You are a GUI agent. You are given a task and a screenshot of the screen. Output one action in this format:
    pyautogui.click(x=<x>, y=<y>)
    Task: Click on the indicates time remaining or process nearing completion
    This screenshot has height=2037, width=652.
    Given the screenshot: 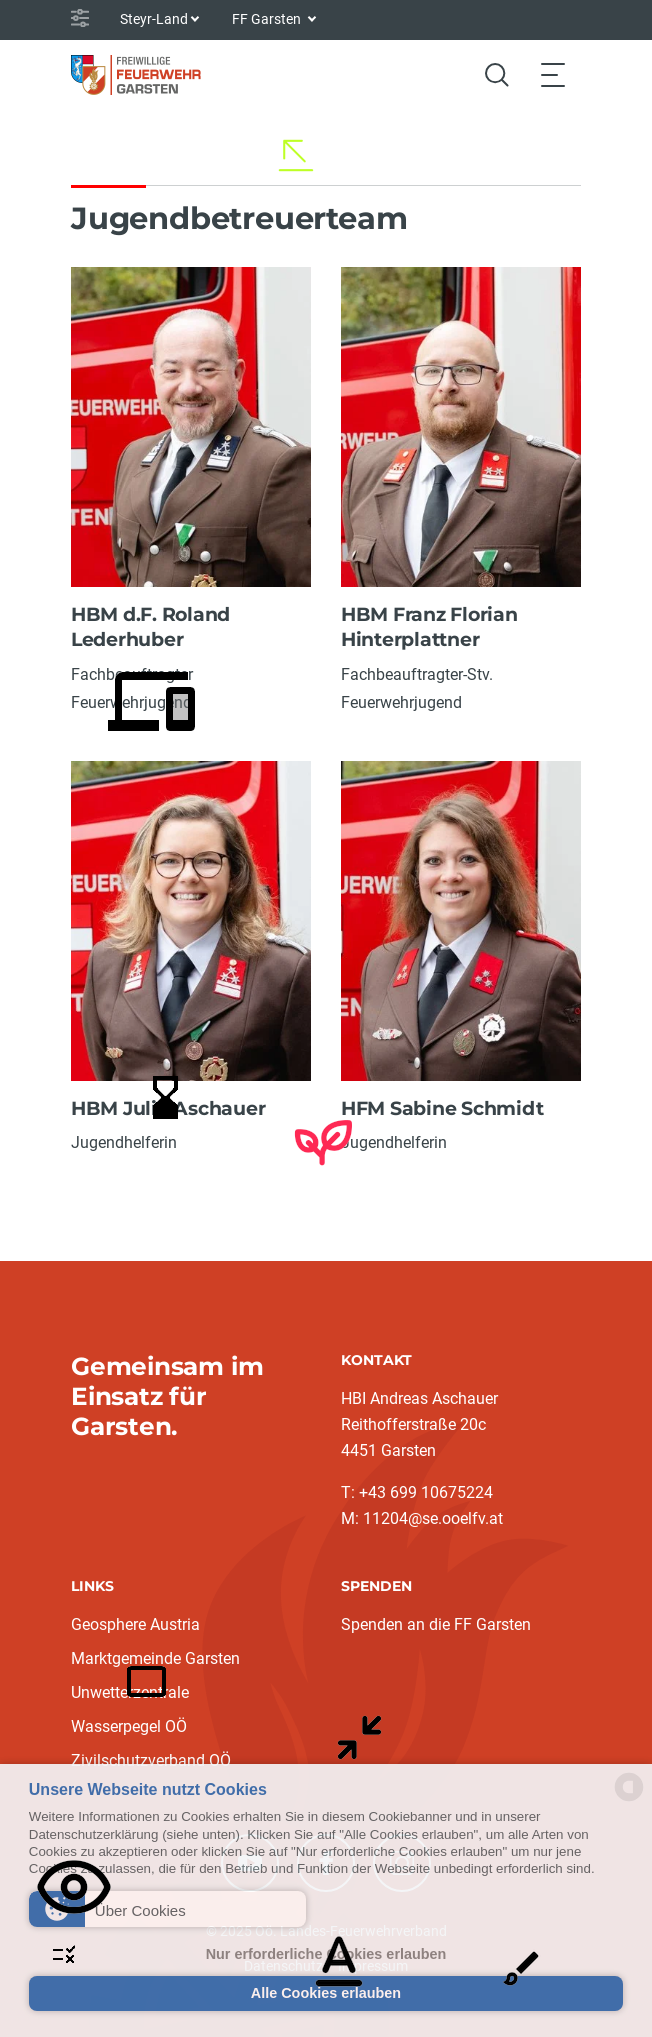 What is the action you would take?
    pyautogui.click(x=165, y=1097)
    